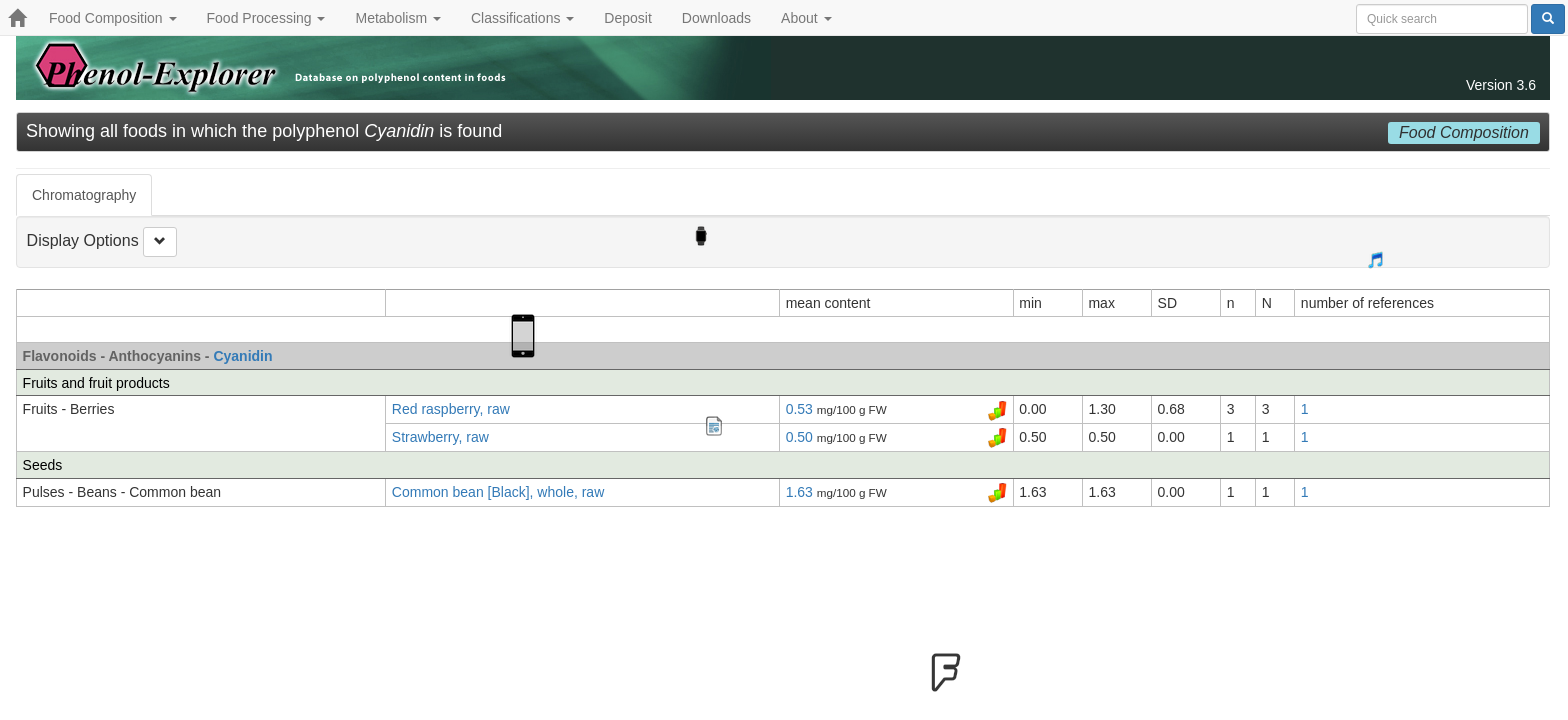 The image size is (1568, 720). Describe the element at coordinates (944, 672) in the screenshot. I see `connect your foursquare account` at that location.